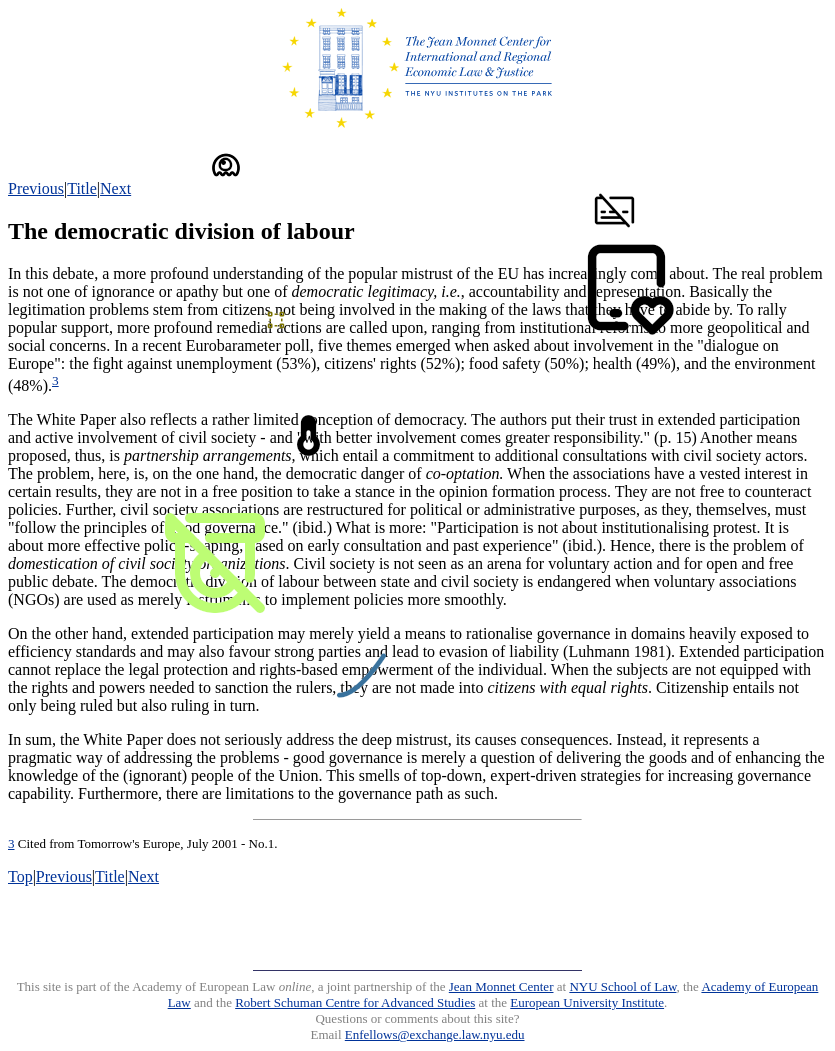 This screenshot has width=835, height=1051. I want to click on add device to favorites, so click(626, 287).